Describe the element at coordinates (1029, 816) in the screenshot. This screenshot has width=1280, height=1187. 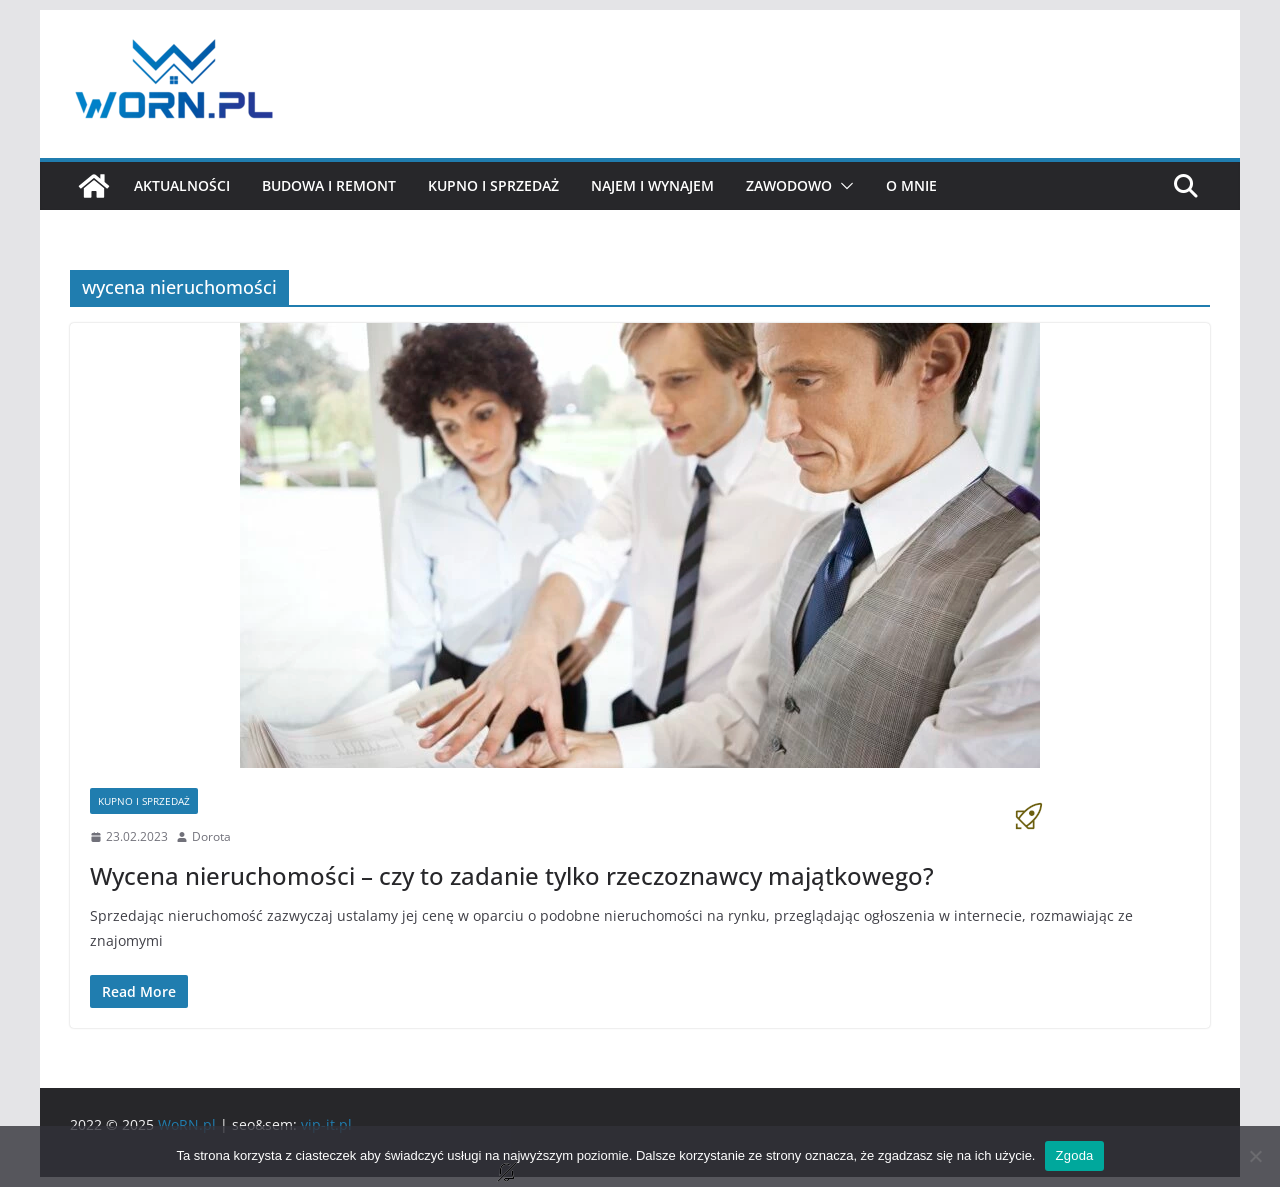
I see `launch or deploy a project` at that location.